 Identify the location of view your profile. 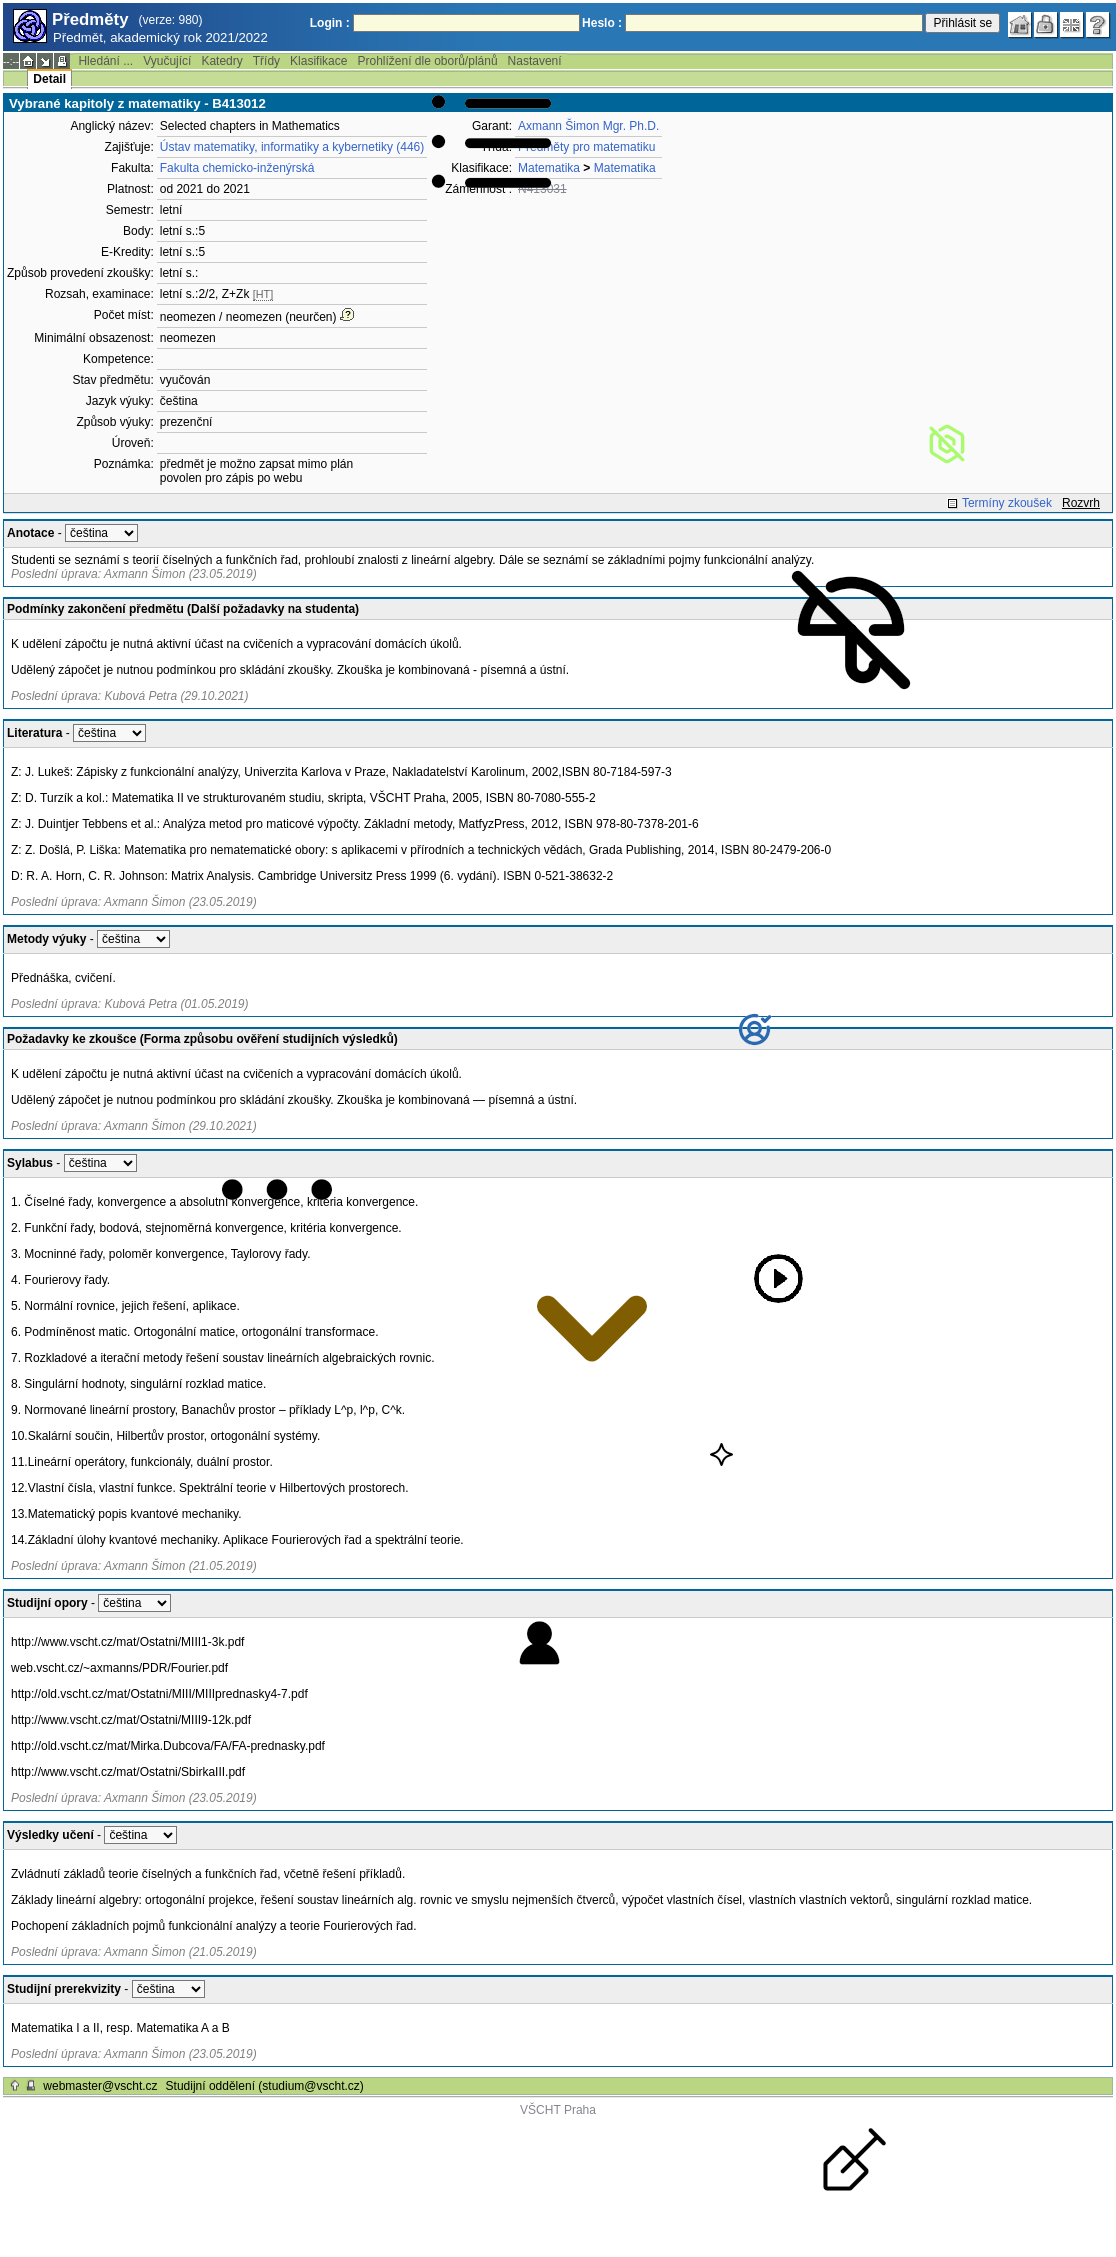
(539, 1644).